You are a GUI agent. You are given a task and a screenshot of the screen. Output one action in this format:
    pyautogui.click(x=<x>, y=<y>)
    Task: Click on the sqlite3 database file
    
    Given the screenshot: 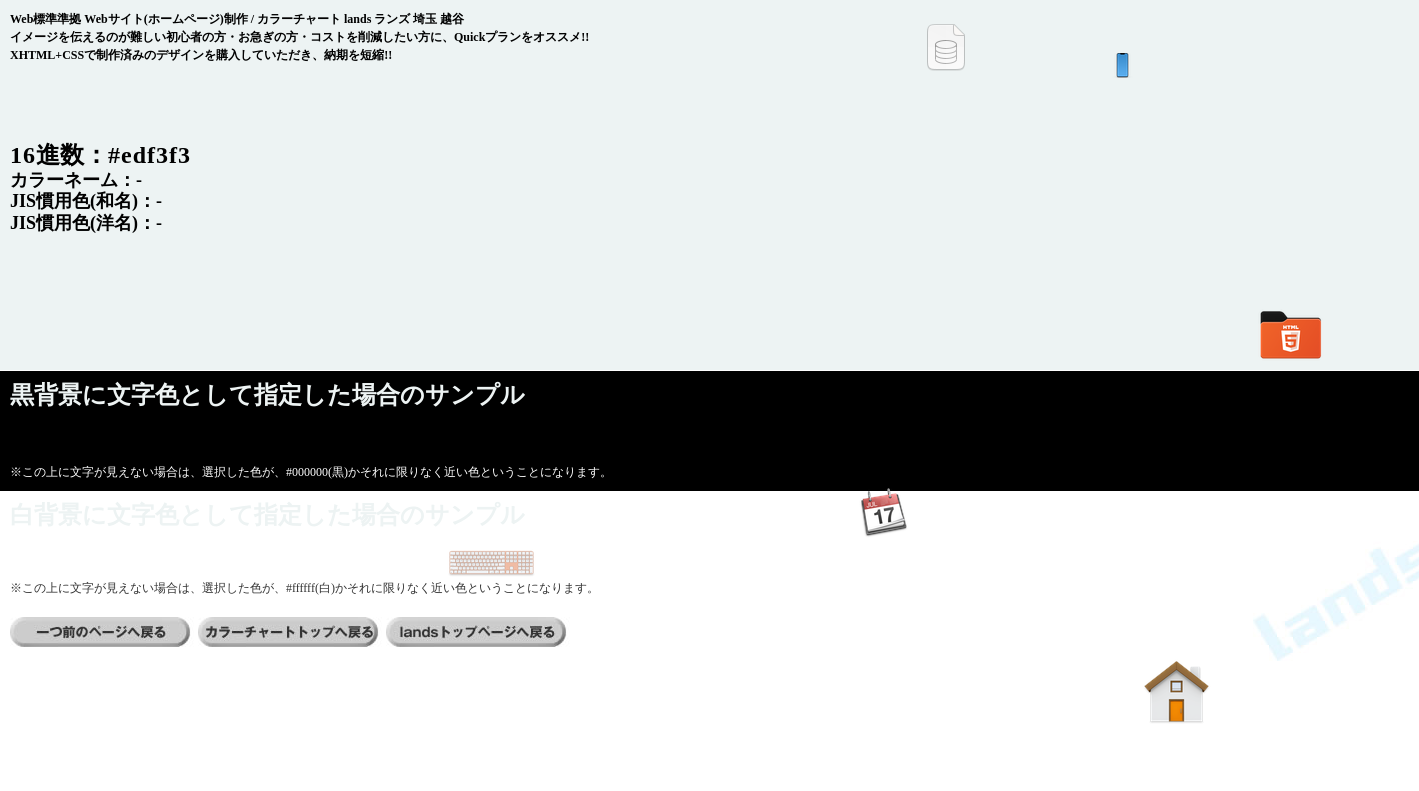 What is the action you would take?
    pyautogui.click(x=946, y=47)
    